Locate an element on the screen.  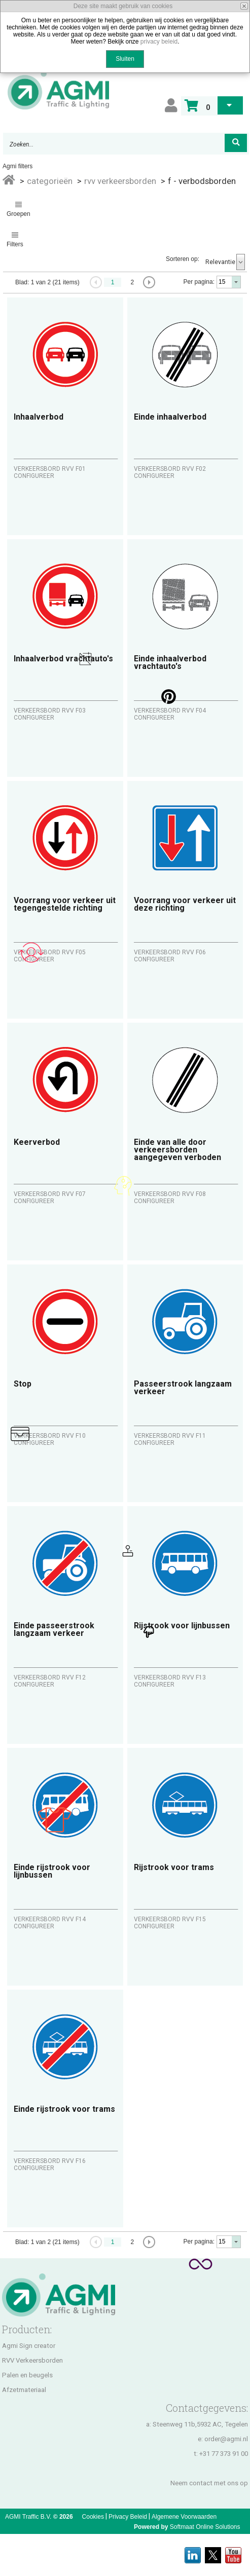
disable calendar or scheduling features is located at coordinates (85, 659).